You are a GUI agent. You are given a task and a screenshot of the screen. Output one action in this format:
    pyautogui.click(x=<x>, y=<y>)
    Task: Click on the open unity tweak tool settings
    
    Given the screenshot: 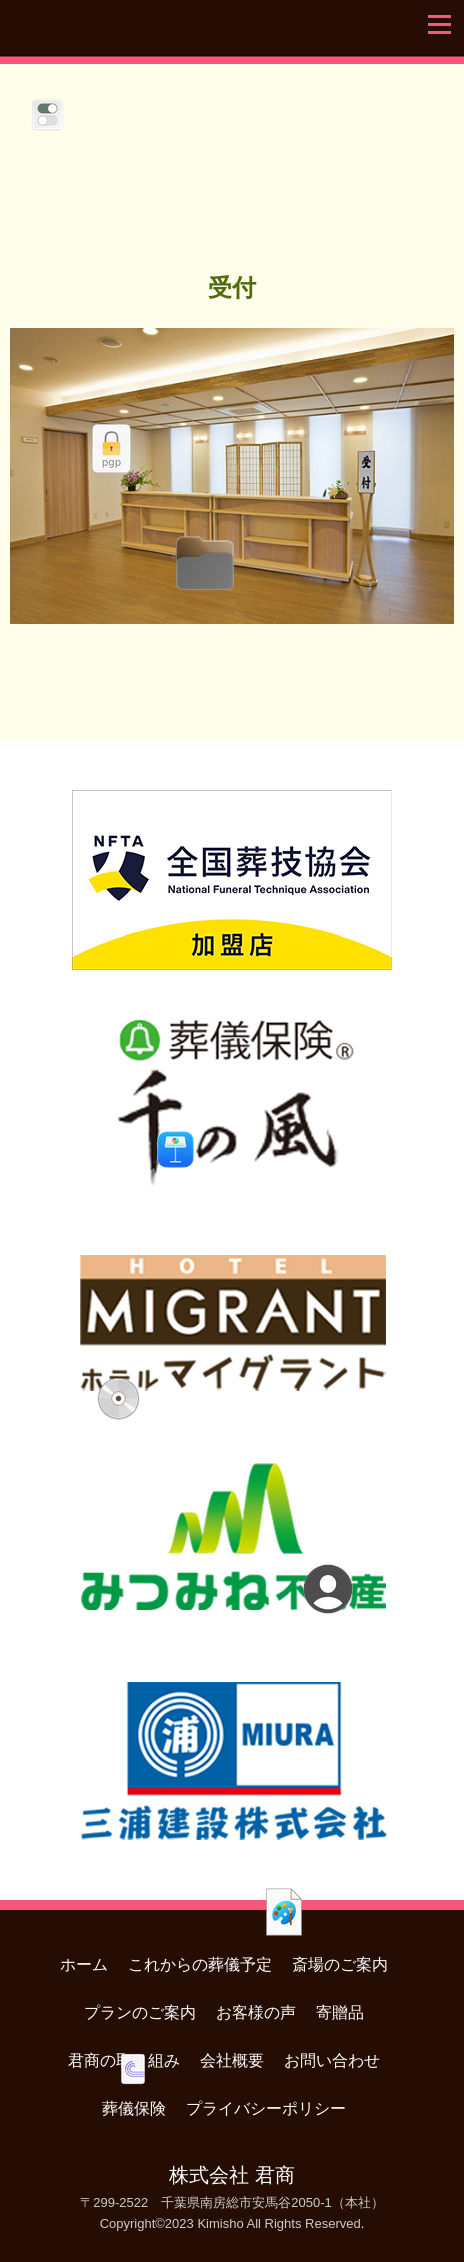 What is the action you would take?
    pyautogui.click(x=47, y=114)
    